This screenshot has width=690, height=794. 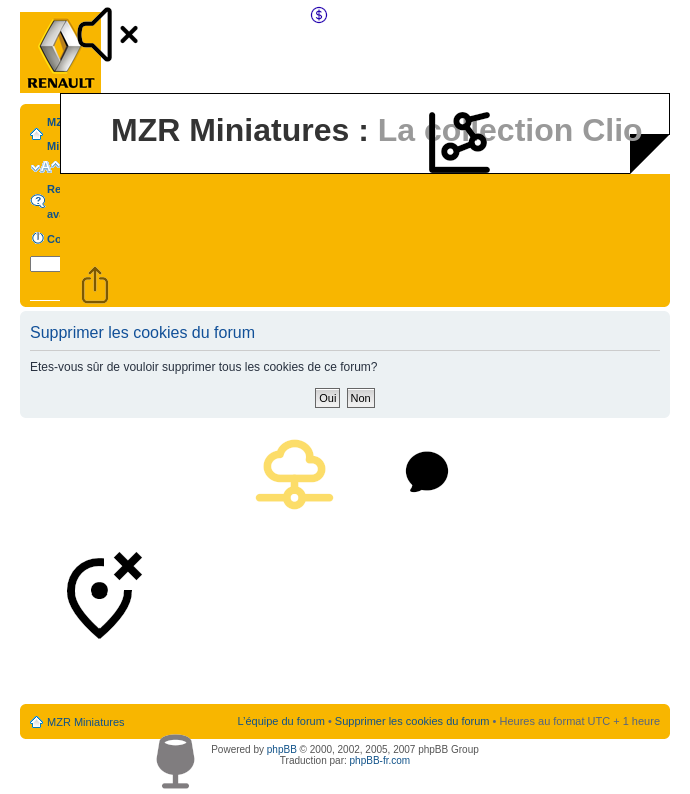 I want to click on cloud data sync or connection status, so click(x=294, y=474).